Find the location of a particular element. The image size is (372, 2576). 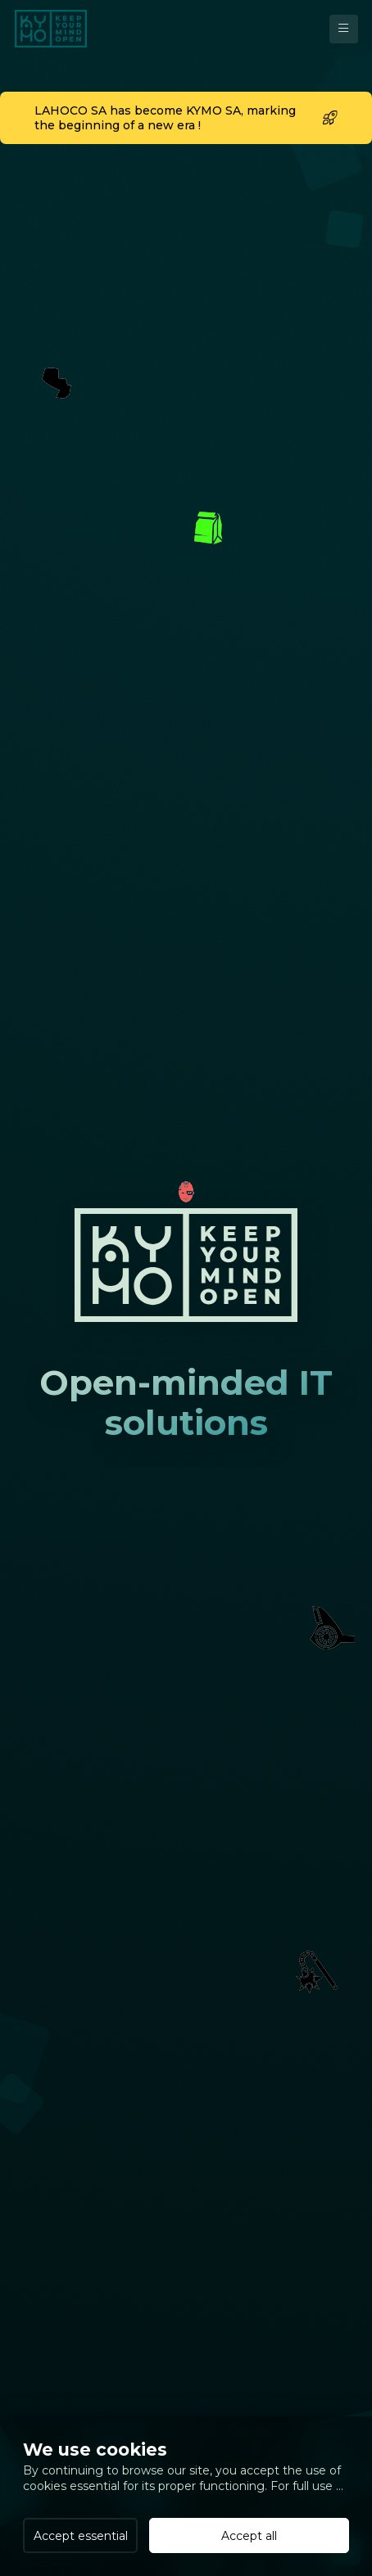

view your takeout or delivery order is located at coordinates (209, 525).